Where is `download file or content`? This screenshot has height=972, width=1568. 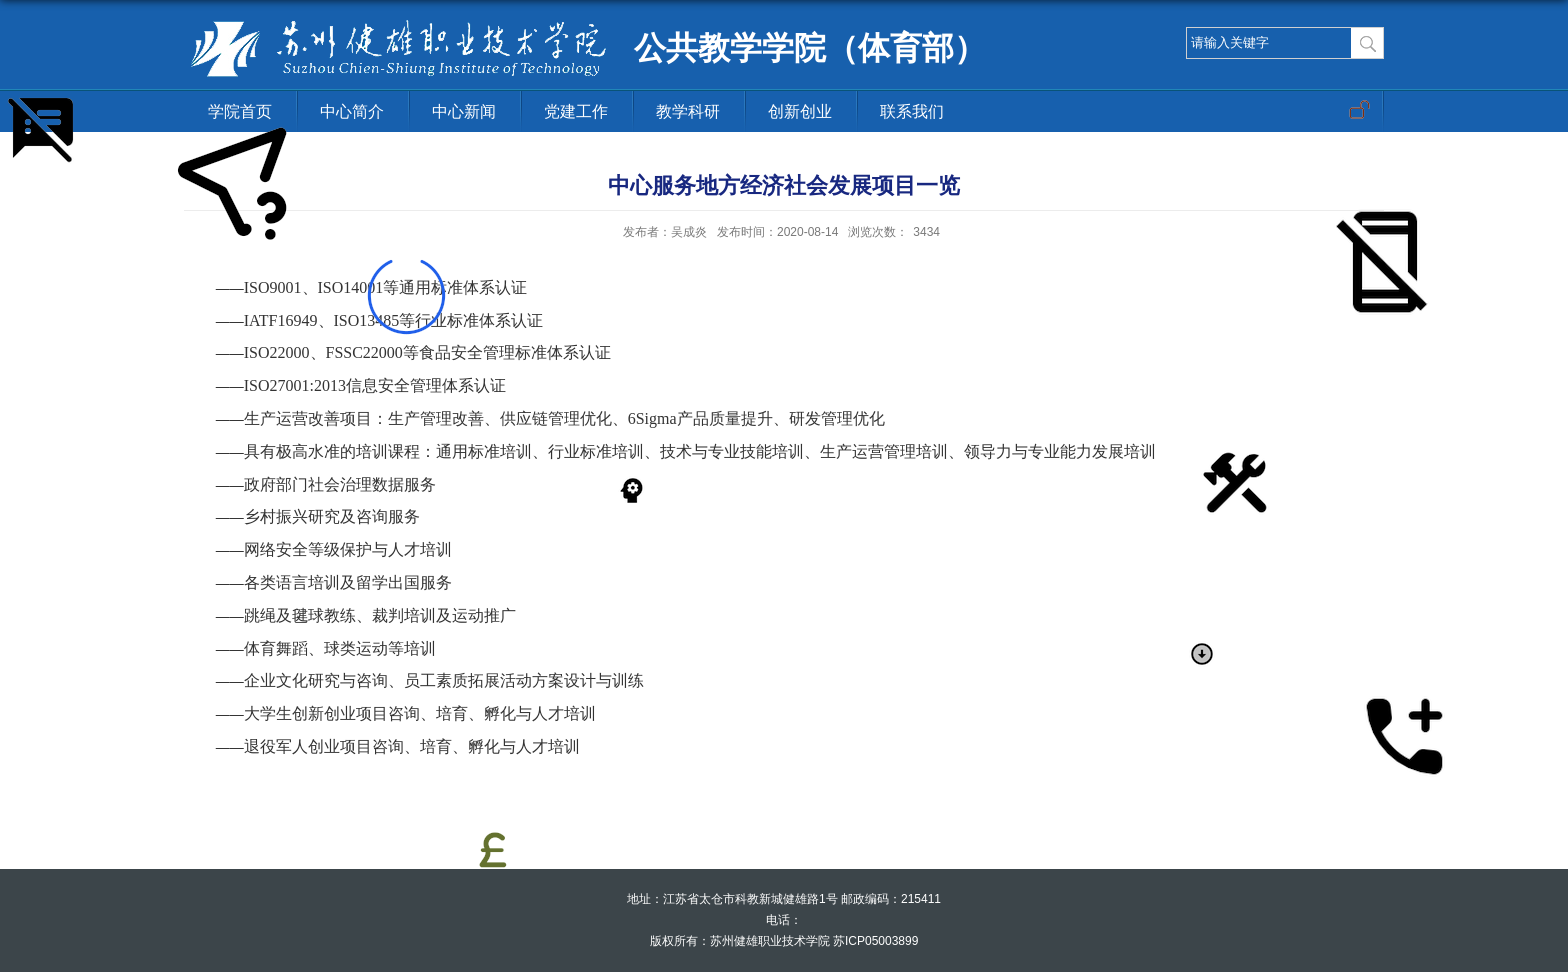
download file or content is located at coordinates (1202, 654).